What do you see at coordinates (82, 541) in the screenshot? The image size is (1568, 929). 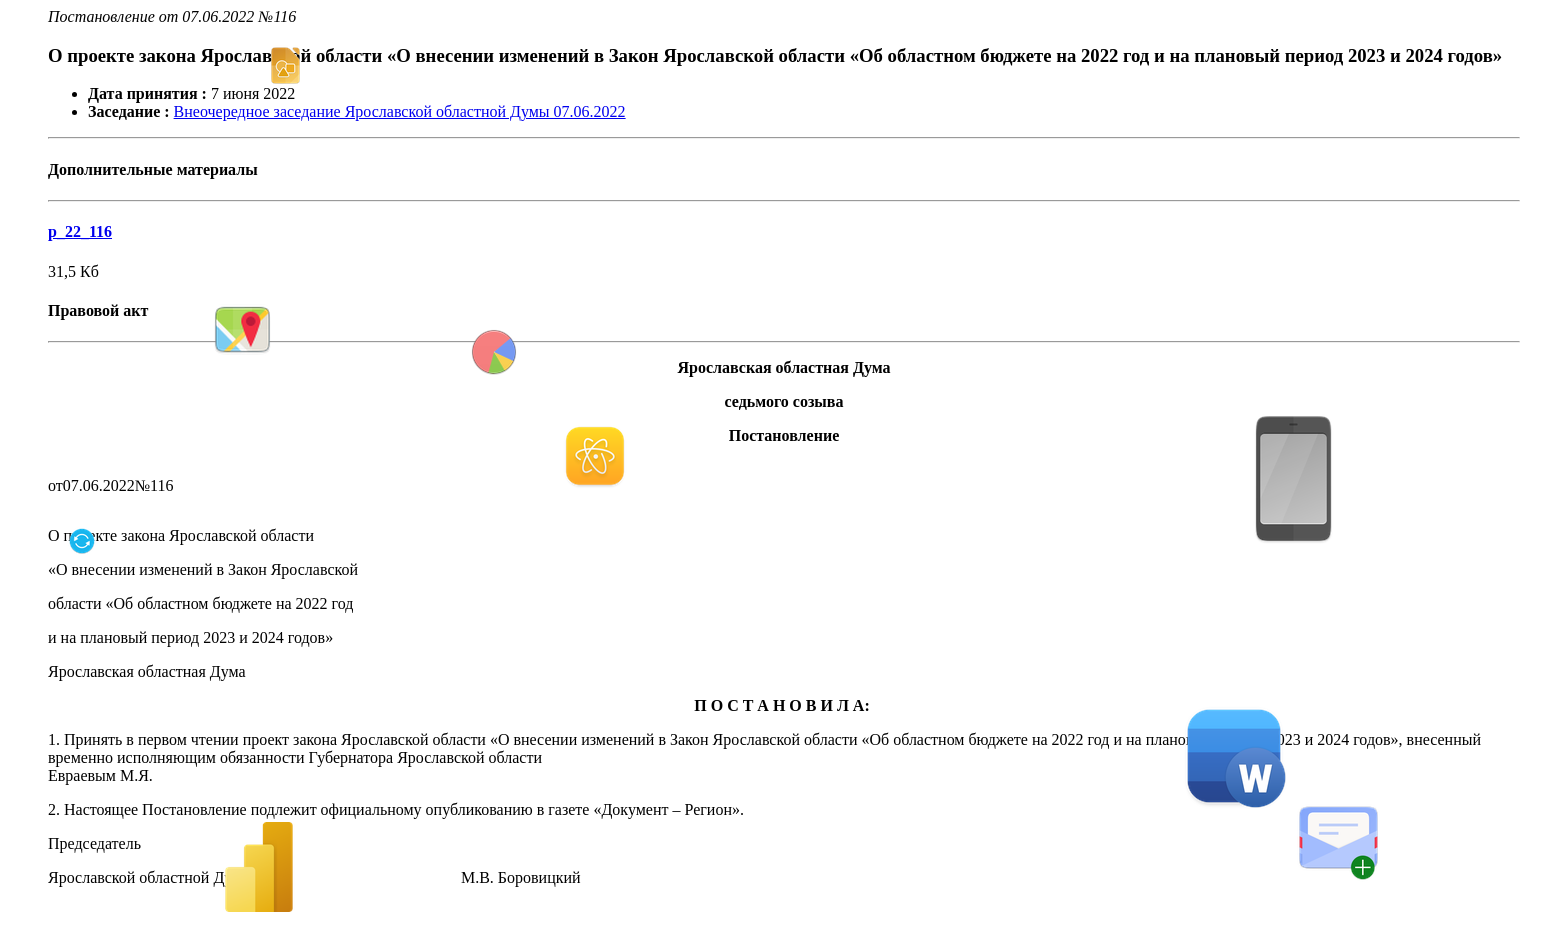 I see `dropbox is currently syncing files` at bounding box center [82, 541].